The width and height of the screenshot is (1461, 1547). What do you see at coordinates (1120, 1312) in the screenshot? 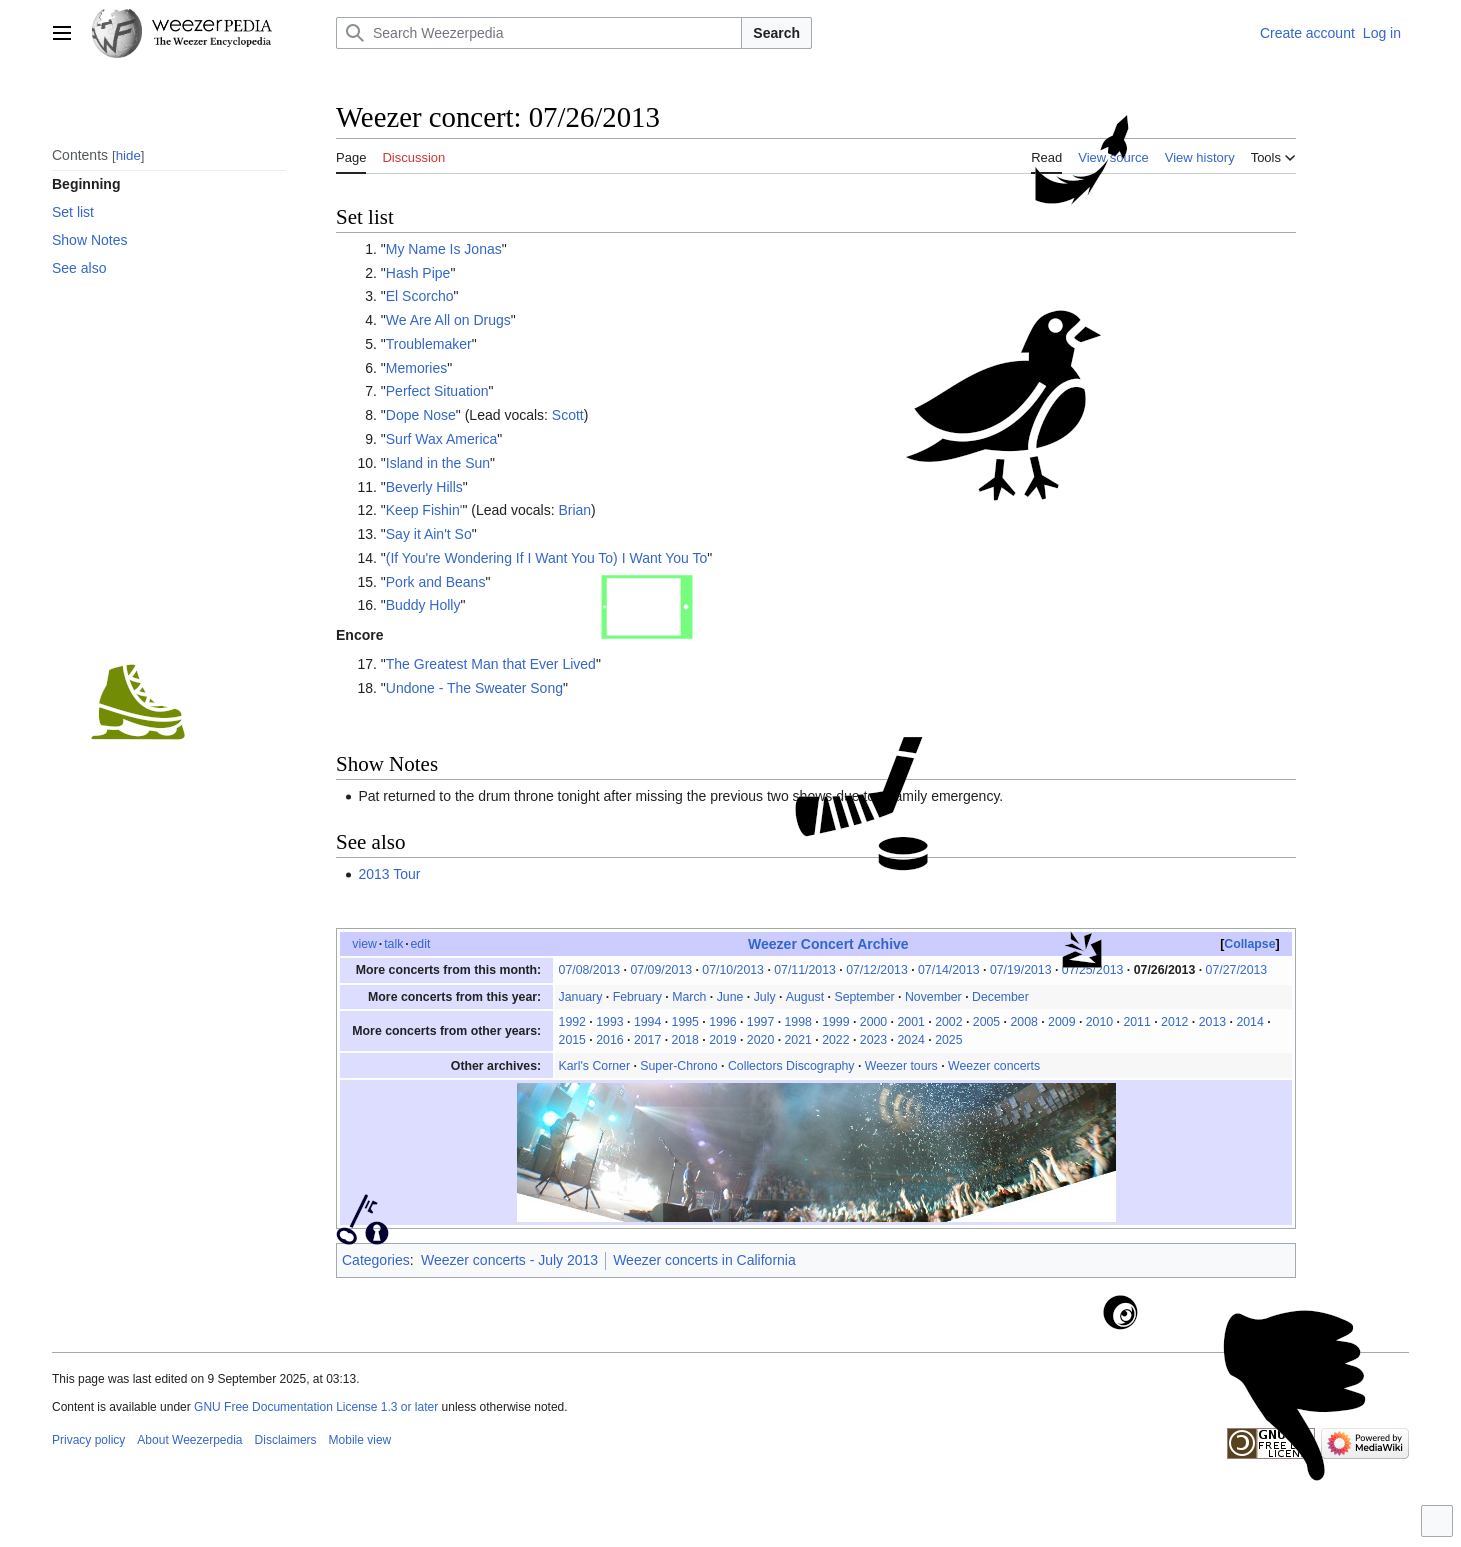
I see `toggle visibility or show/hide content` at bounding box center [1120, 1312].